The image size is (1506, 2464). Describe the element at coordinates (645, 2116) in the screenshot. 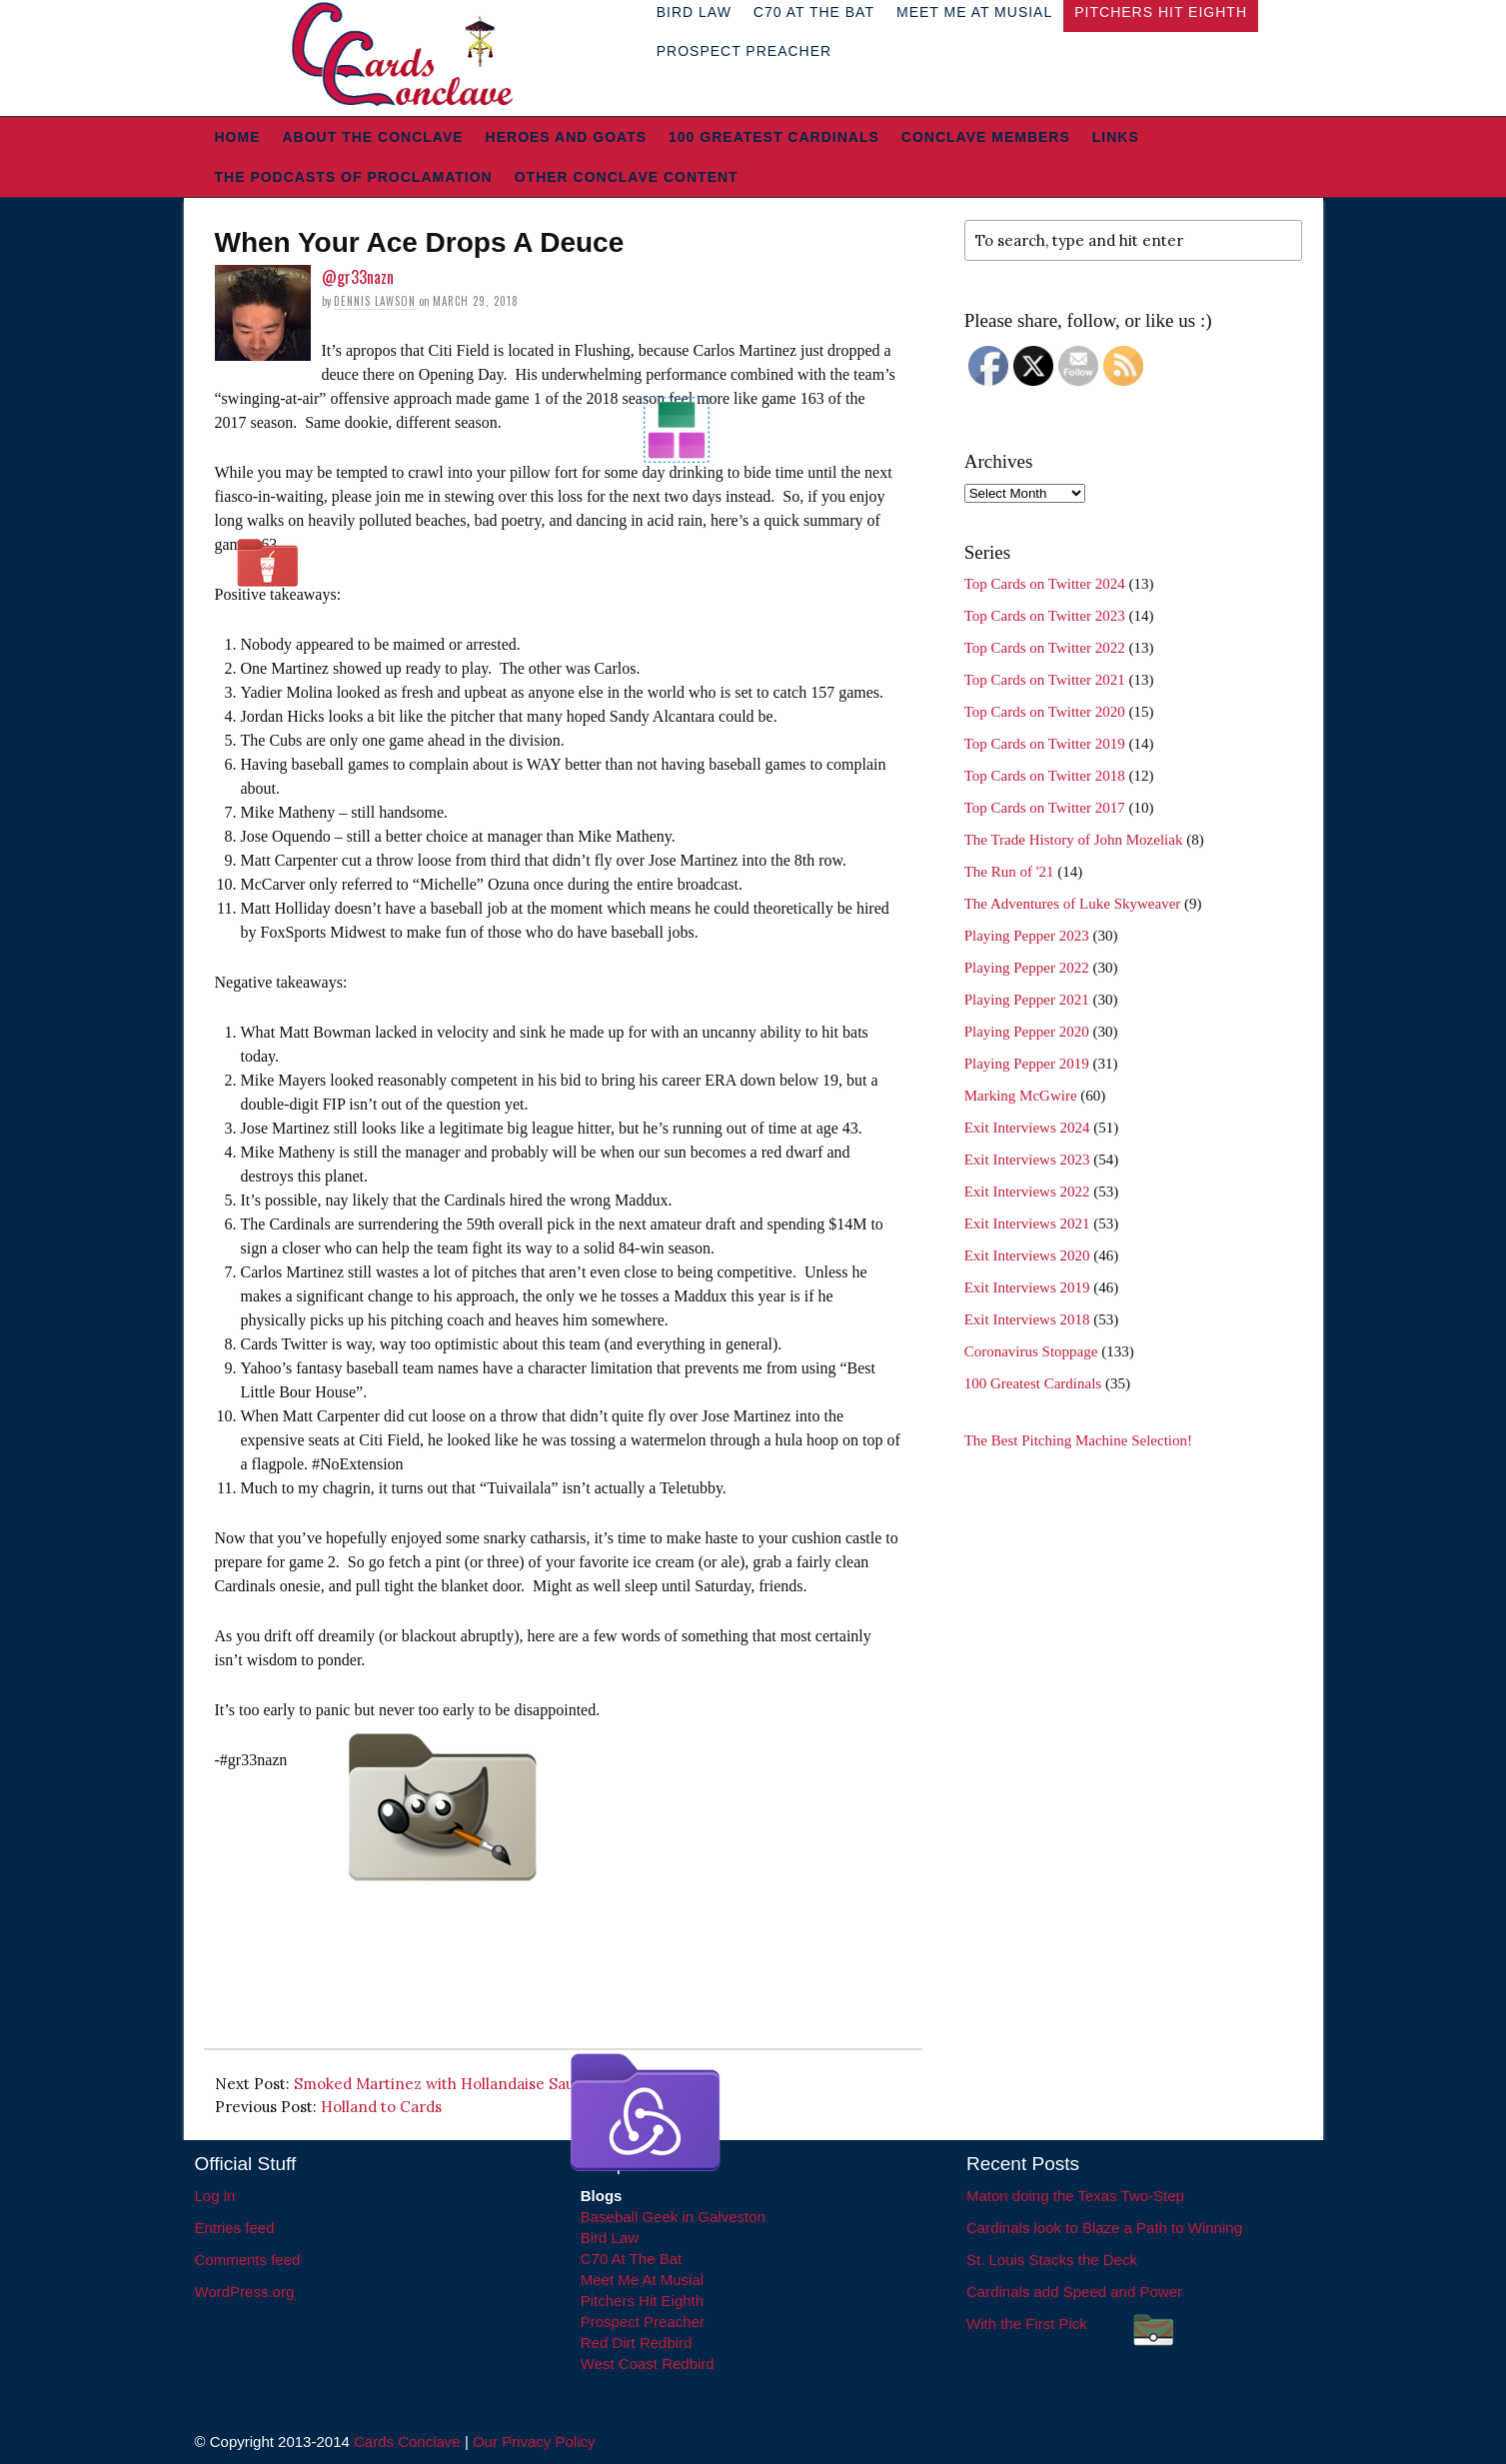

I see `folder containing redux state management files` at that location.